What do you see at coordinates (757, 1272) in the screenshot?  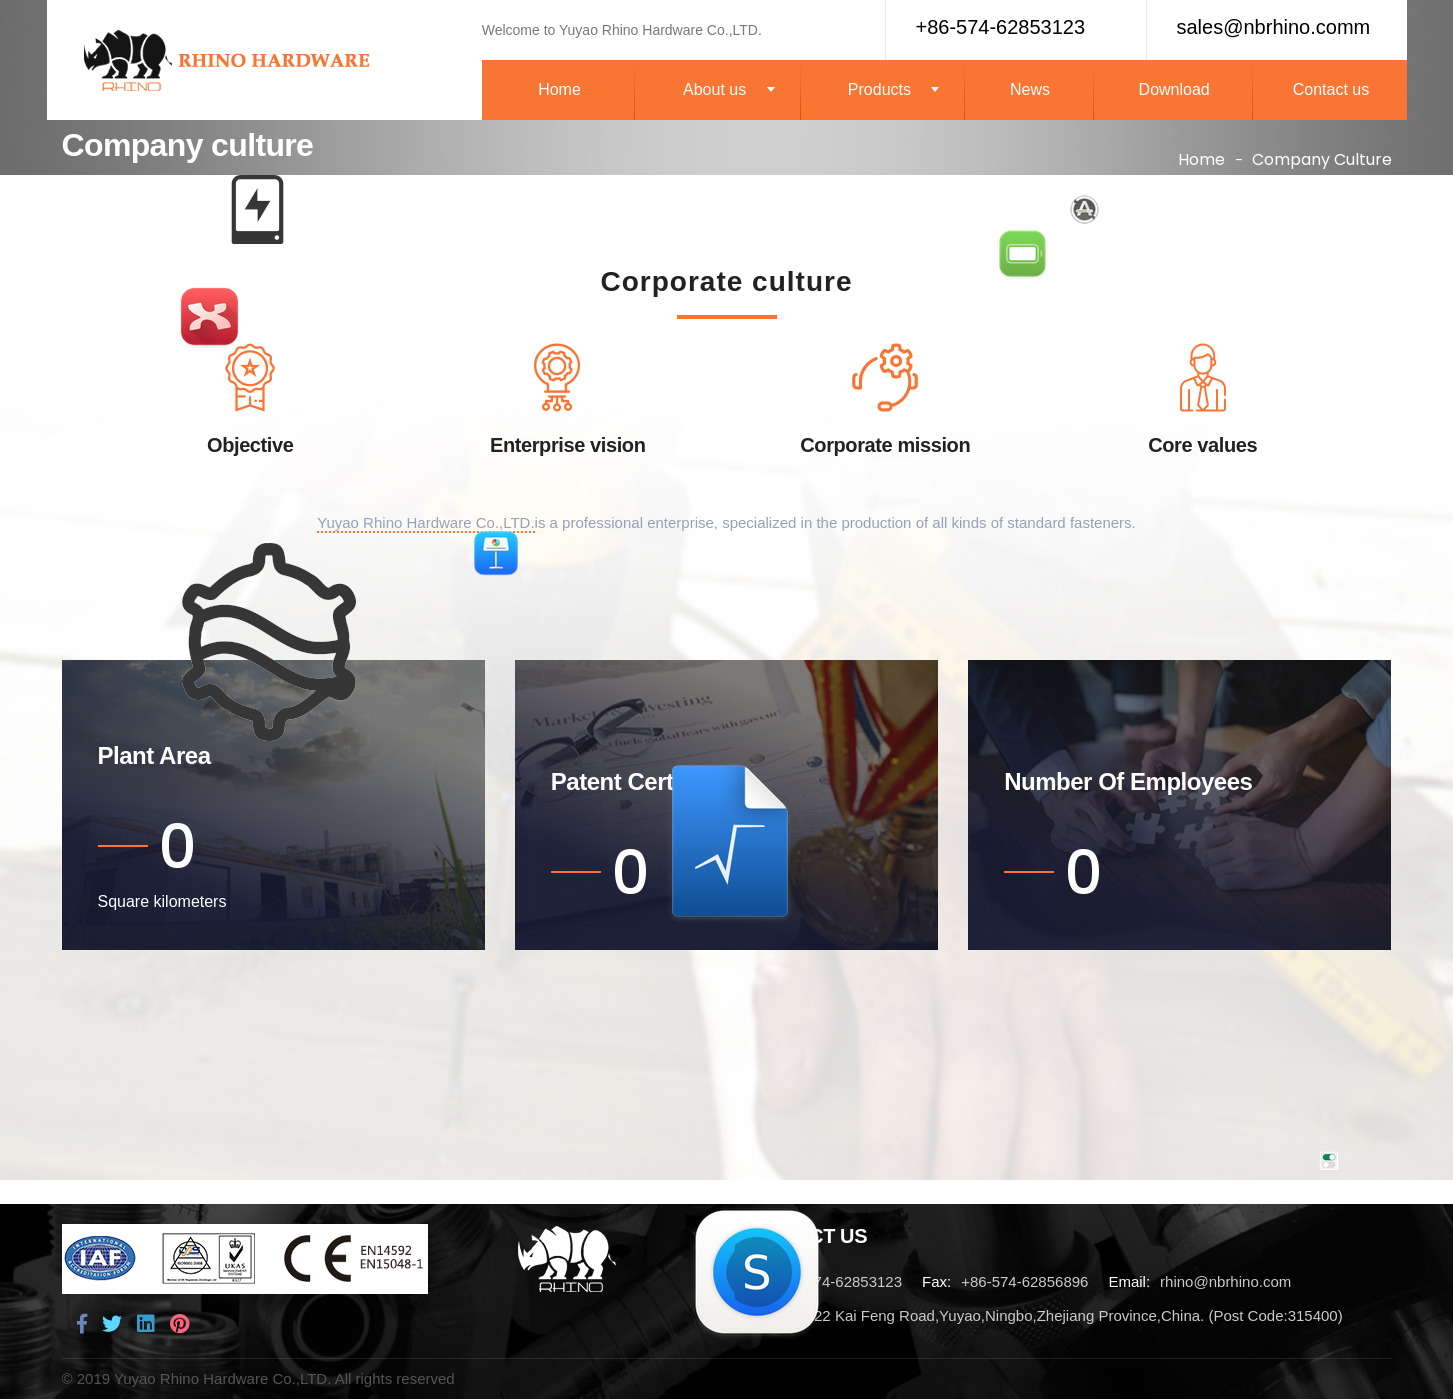 I see `open stoken authentication app` at bounding box center [757, 1272].